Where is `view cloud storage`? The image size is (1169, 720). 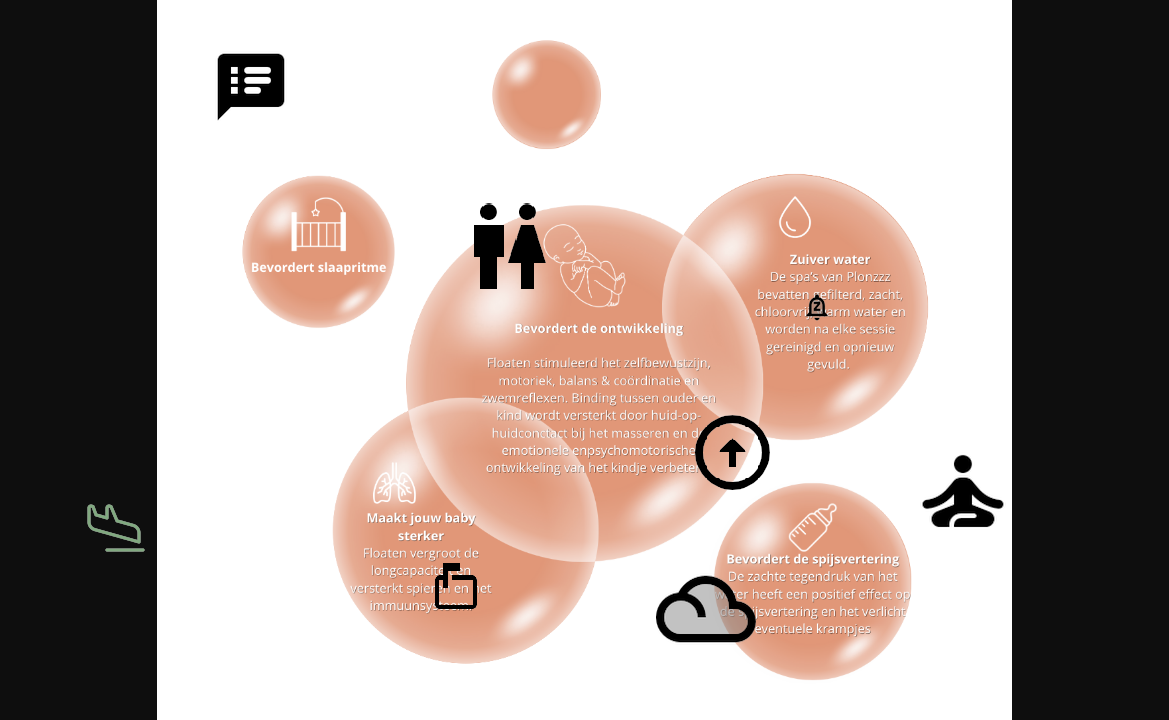
view cloud storage is located at coordinates (706, 609).